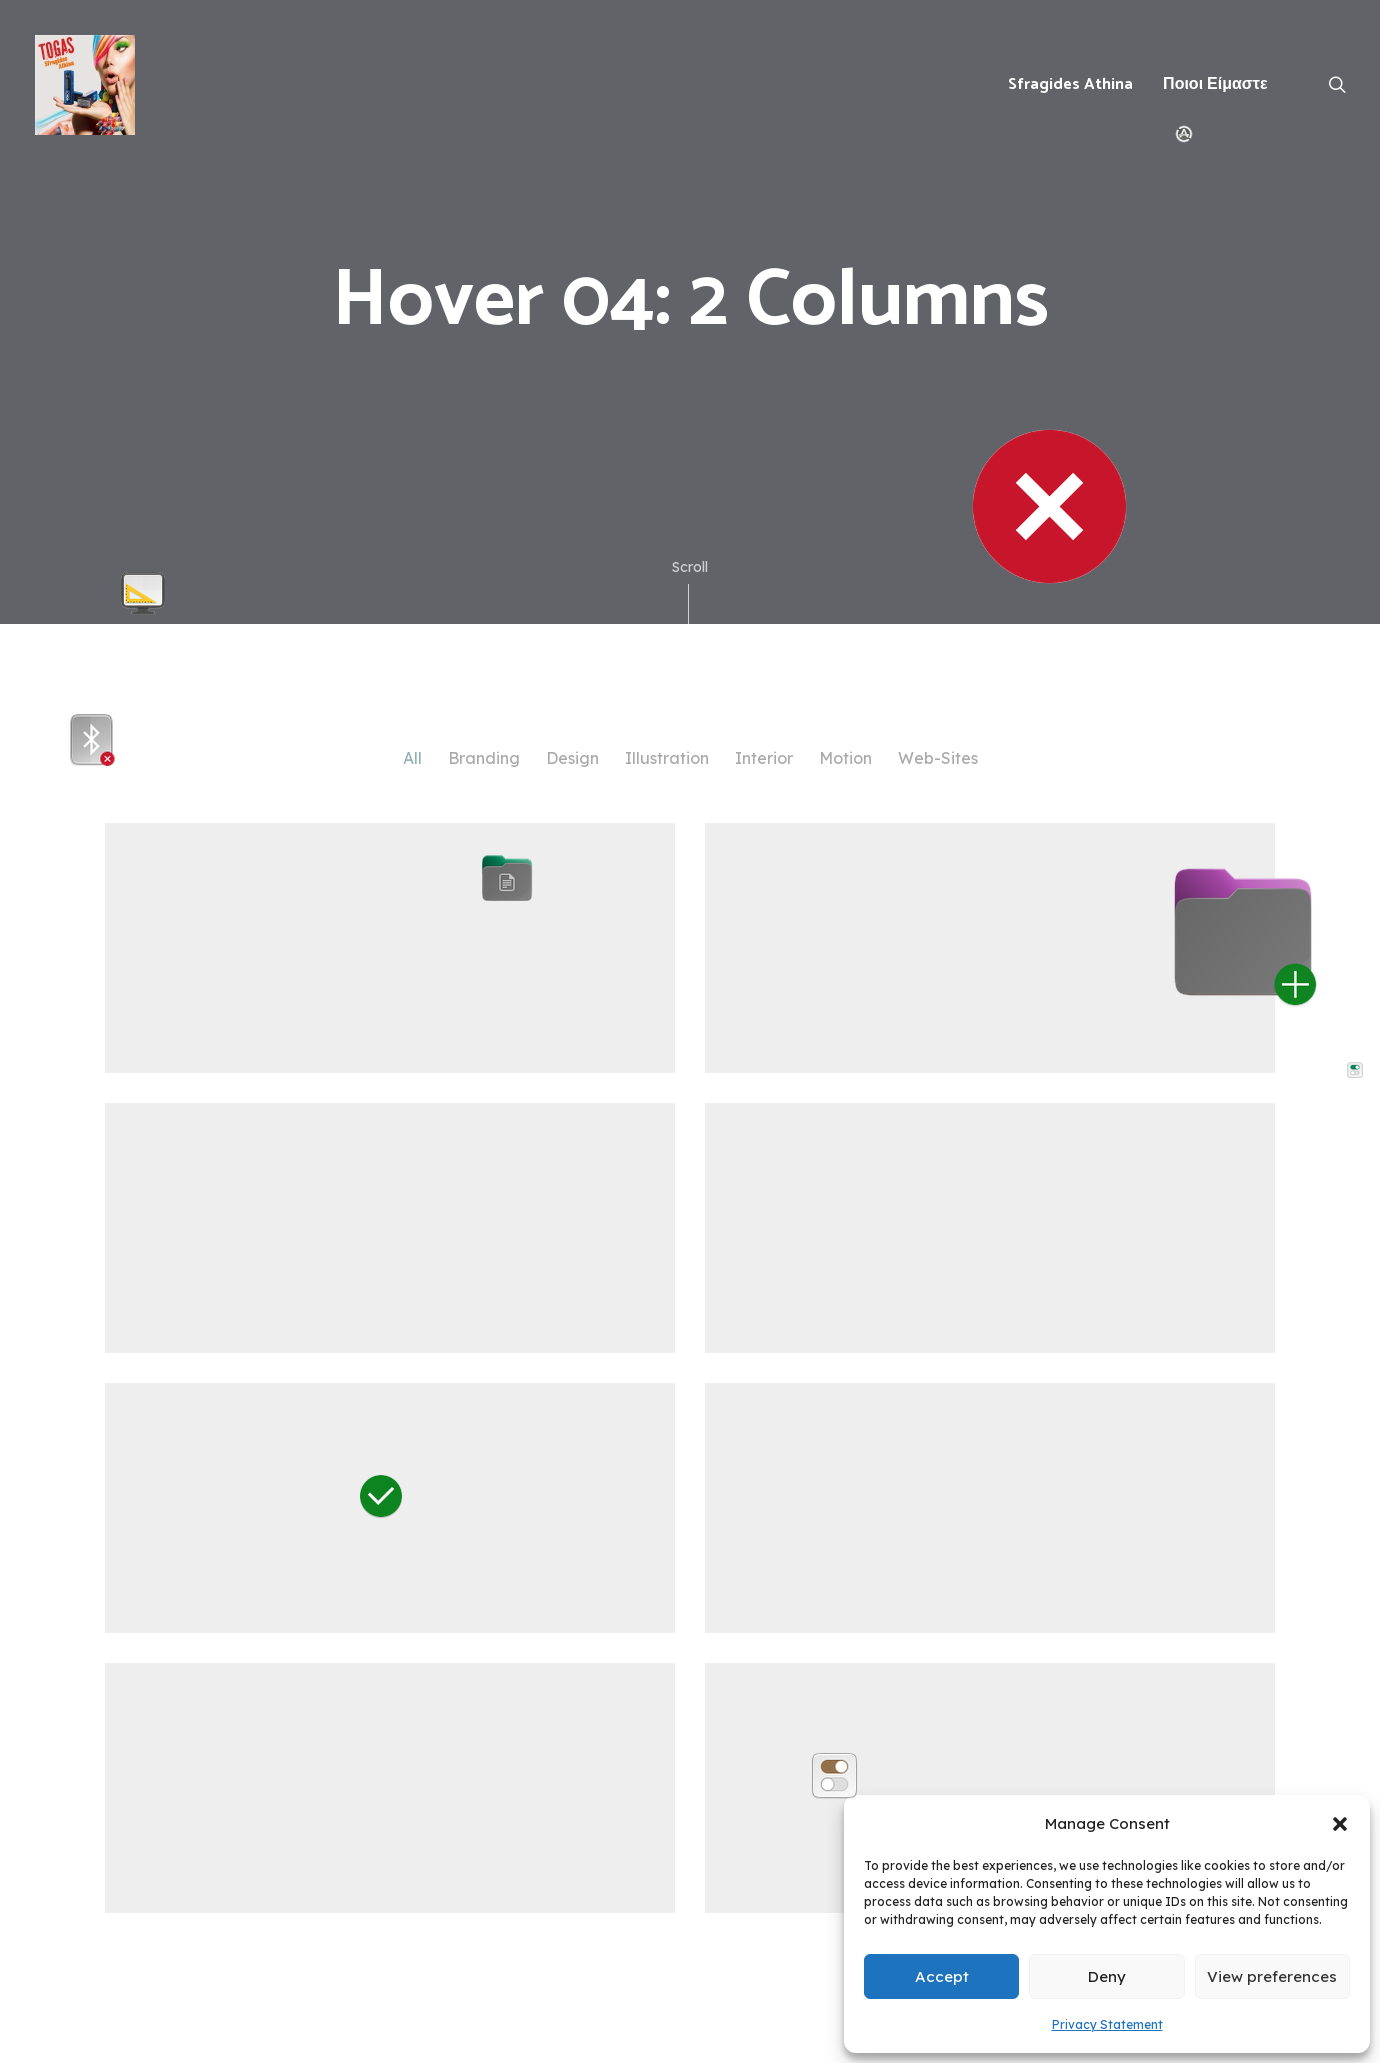 Image resolution: width=1380 pixels, height=2063 pixels. Describe the element at coordinates (507, 878) in the screenshot. I see `open your documents folder` at that location.